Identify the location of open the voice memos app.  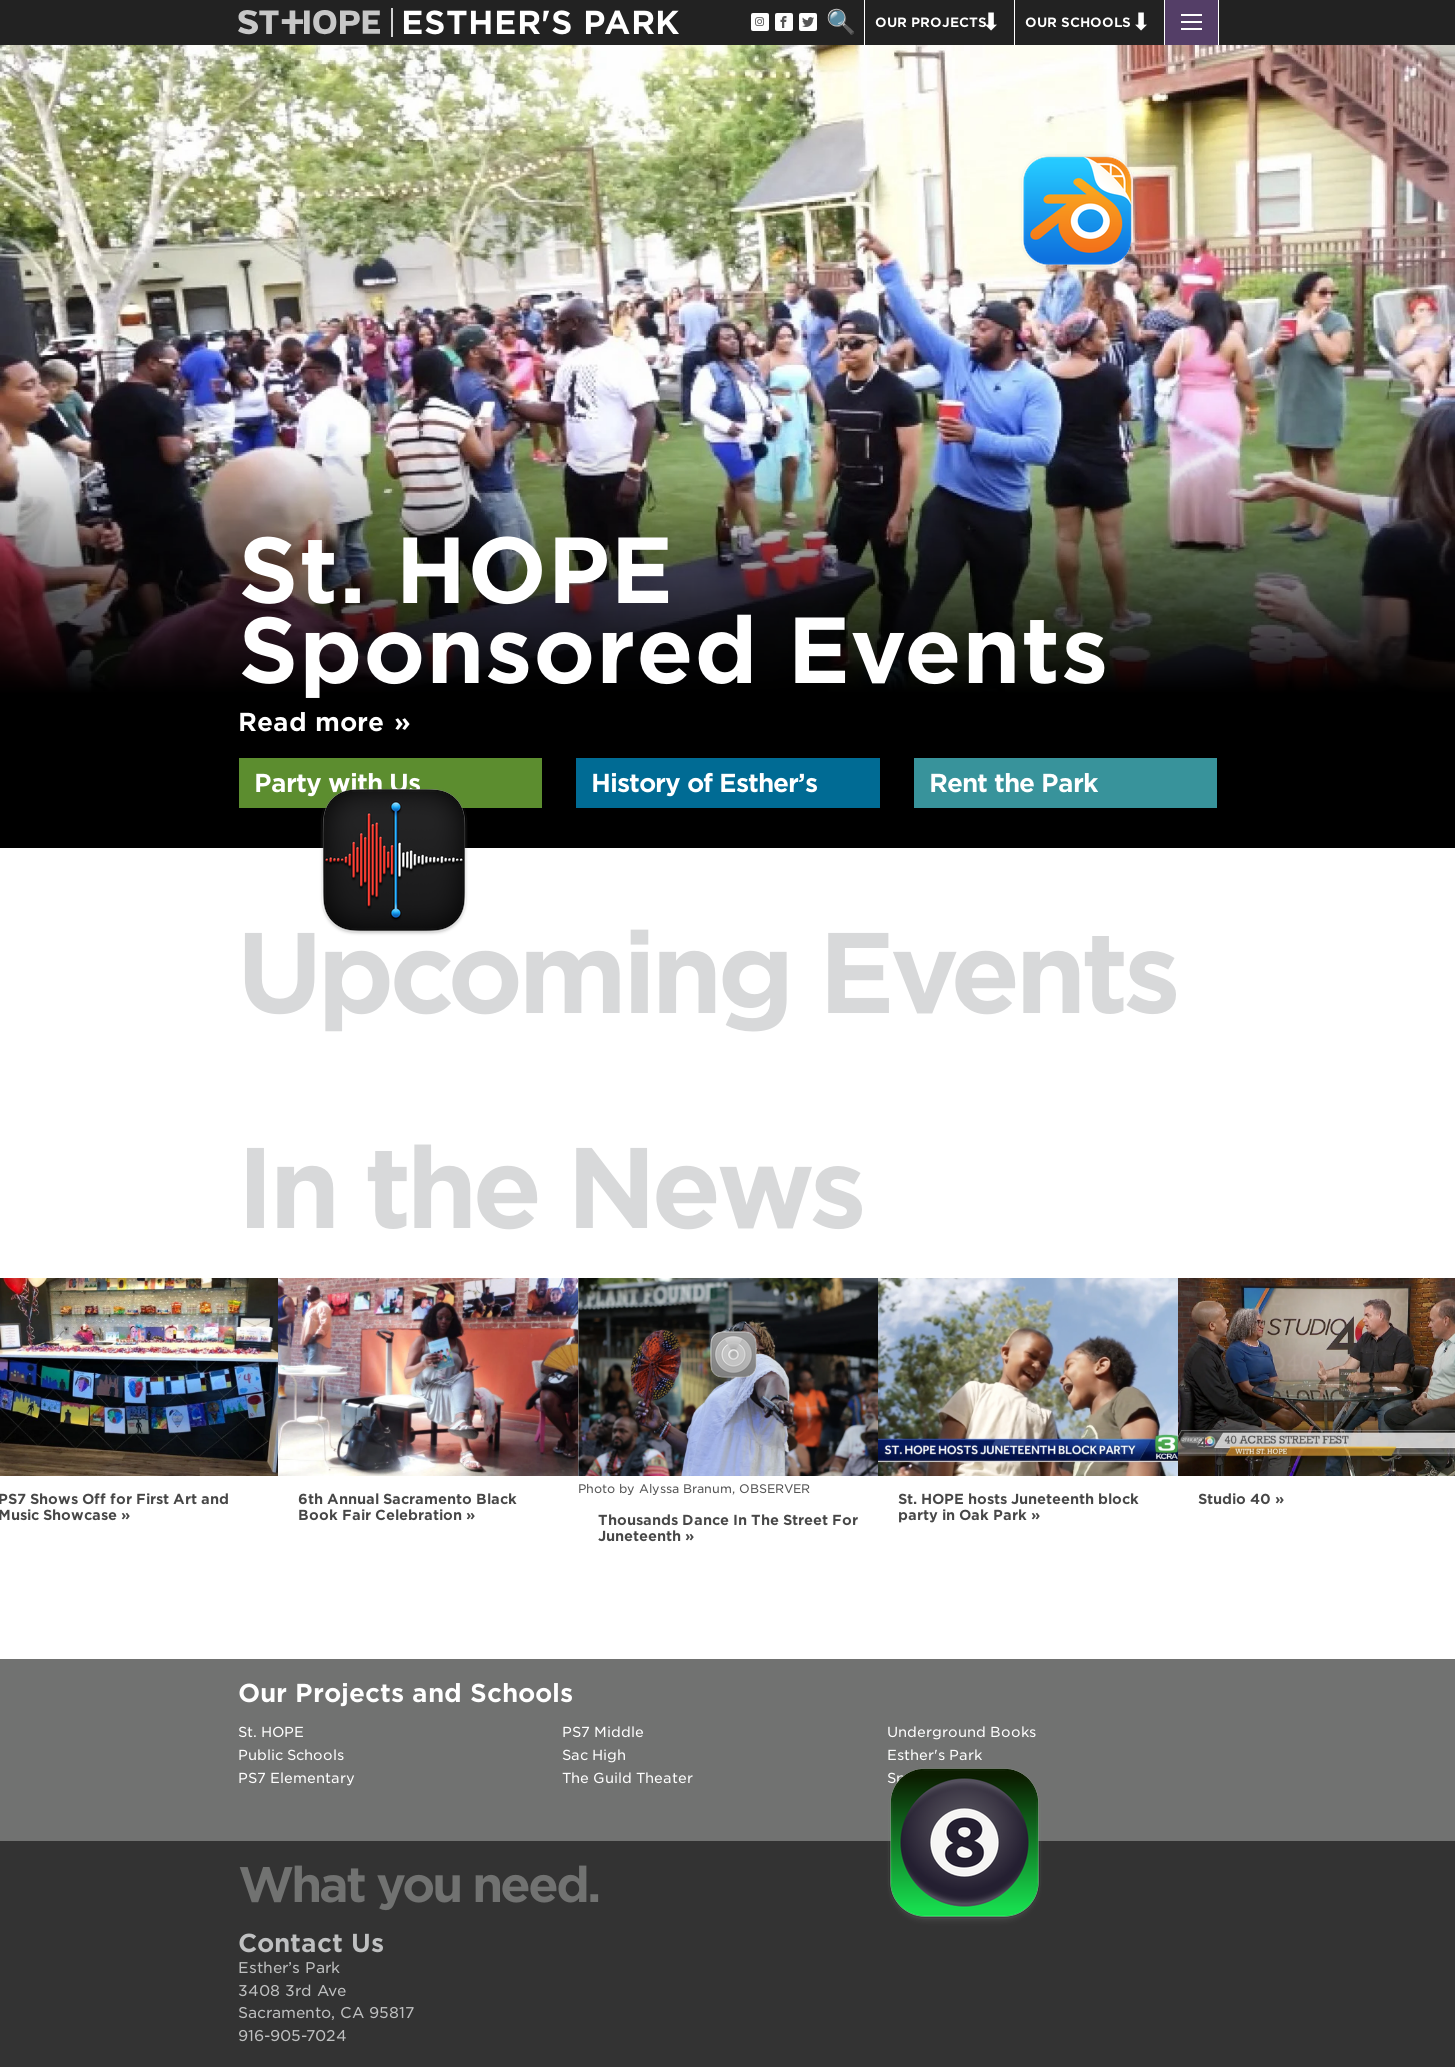
(394, 860).